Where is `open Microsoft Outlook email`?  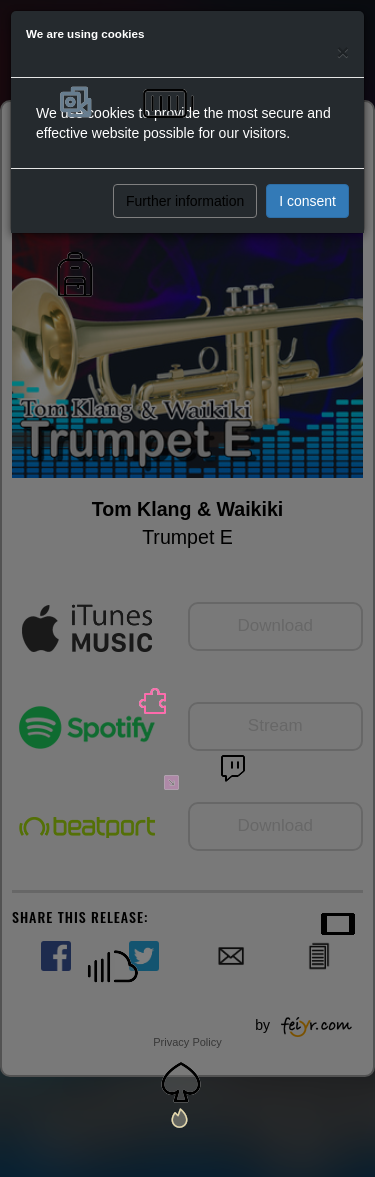
open Microsoft Outlook email is located at coordinates (76, 102).